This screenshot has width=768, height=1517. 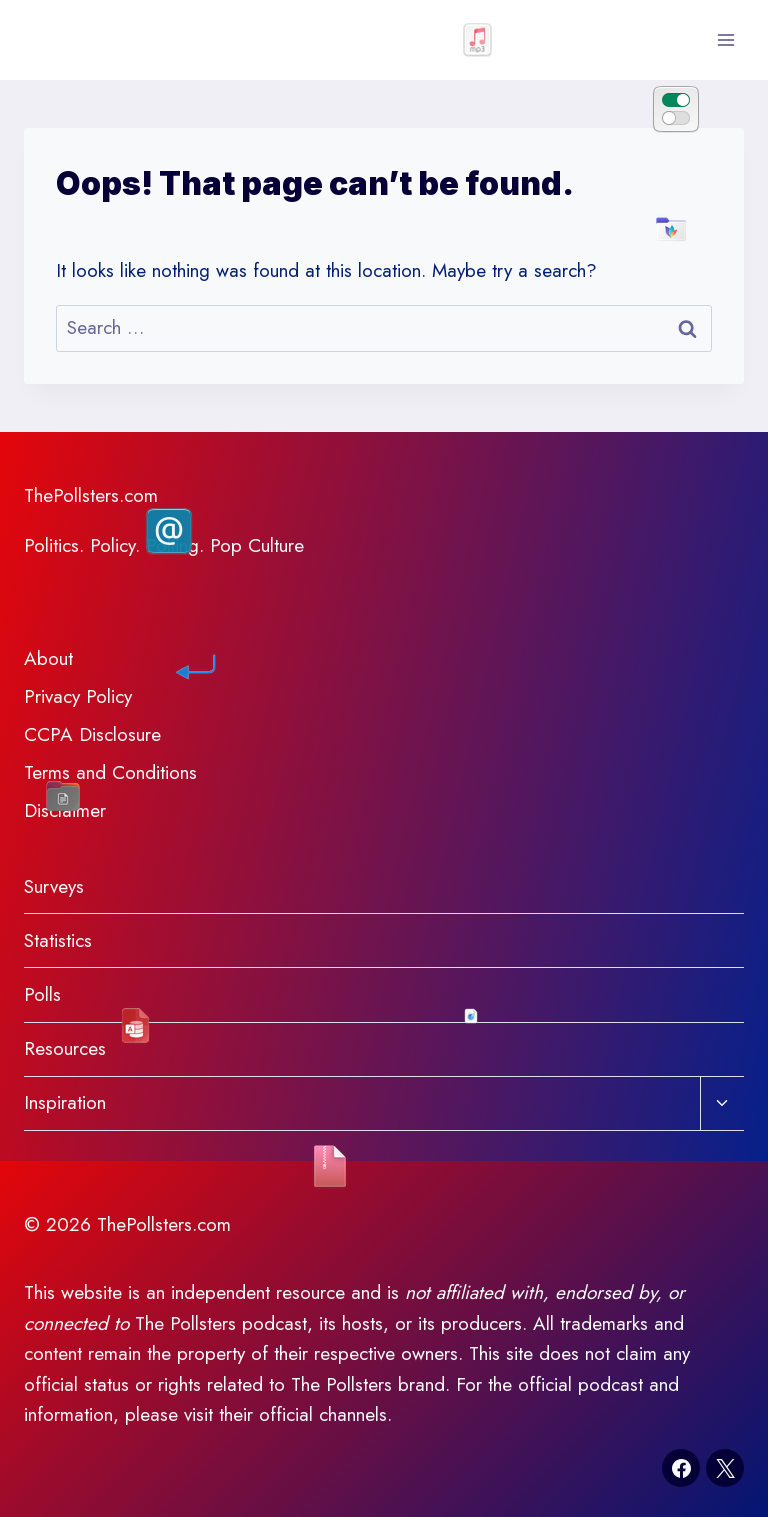 I want to click on an mp3 audio file, so click(x=477, y=39).